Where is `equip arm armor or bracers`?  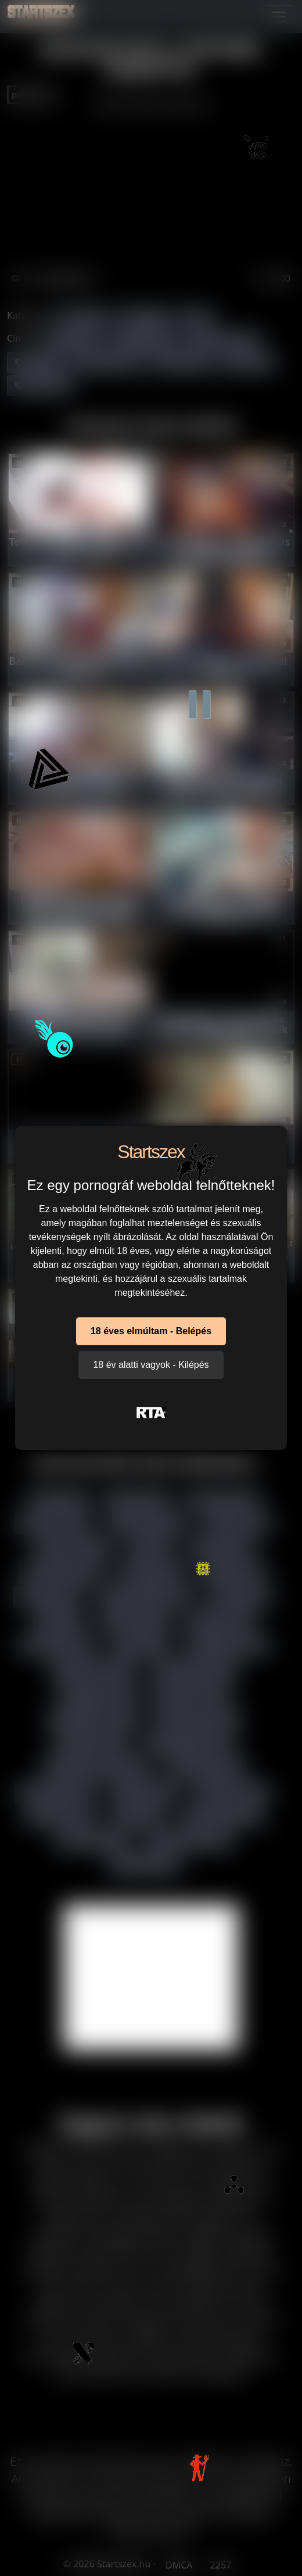 equip arm armor or bracers is located at coordinates (83, 2353).